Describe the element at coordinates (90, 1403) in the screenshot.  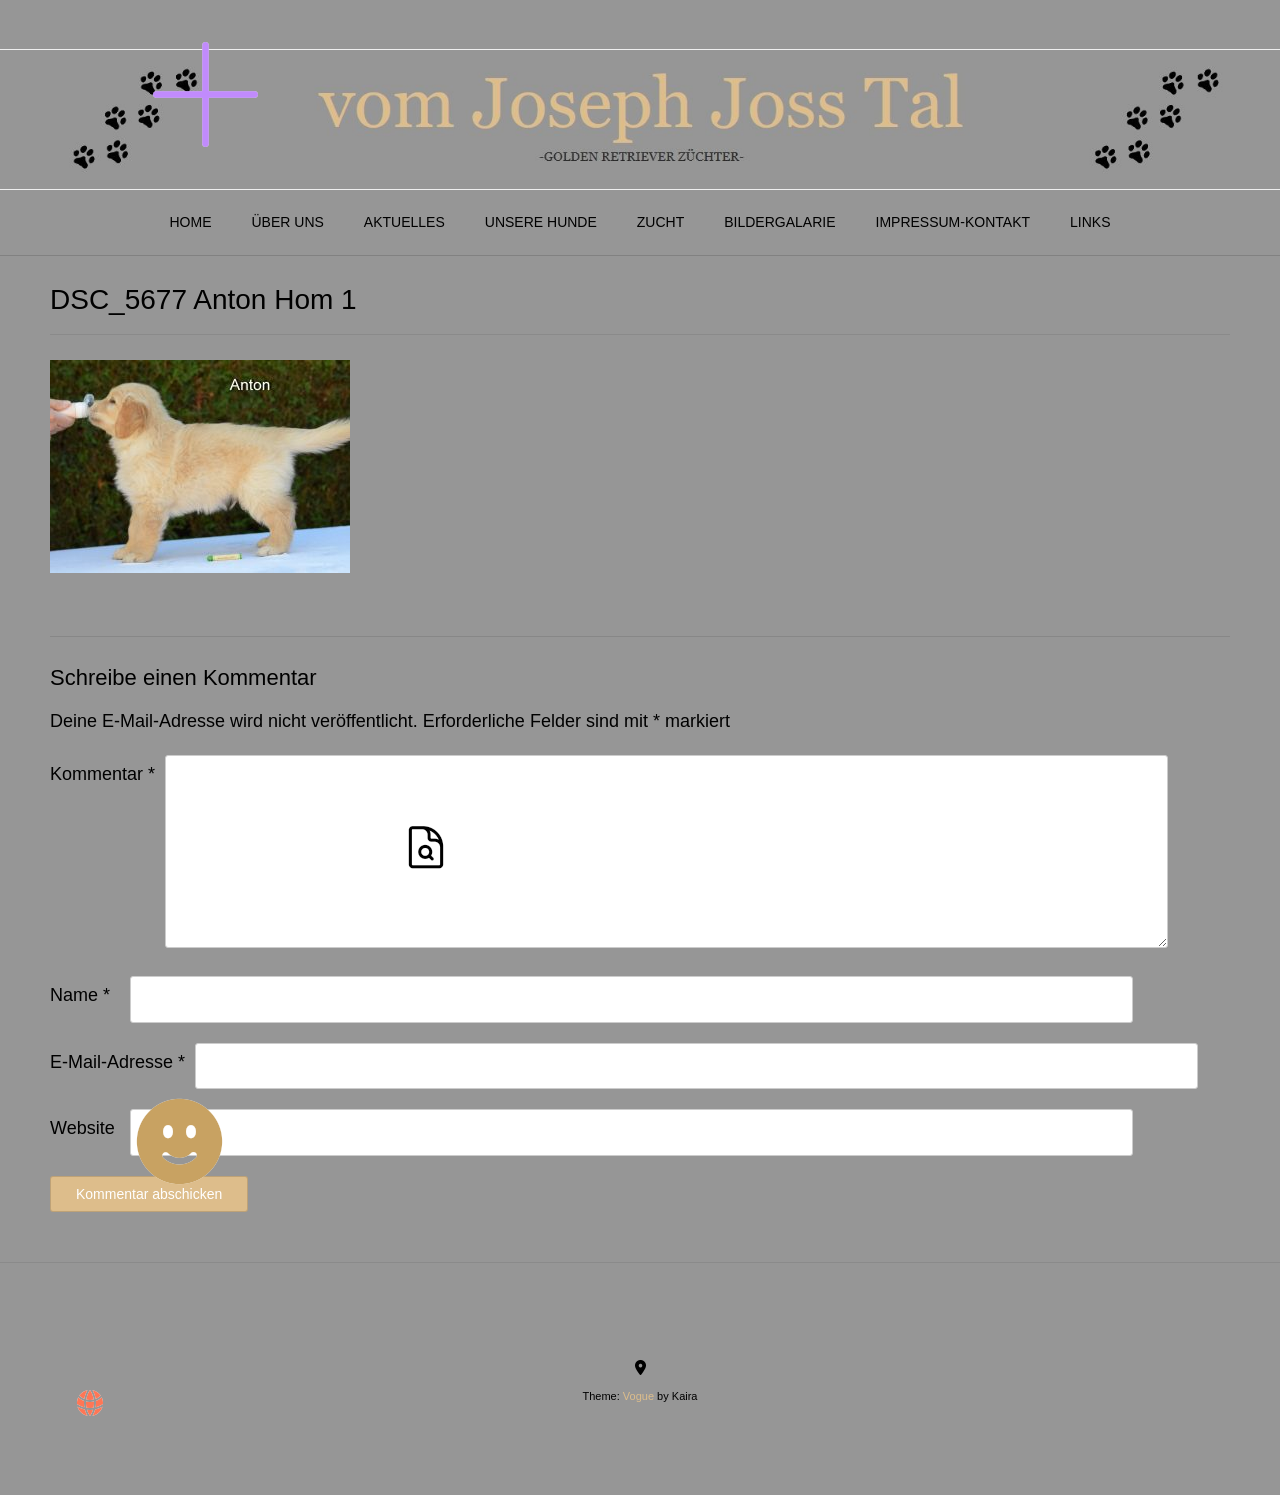
I see `access global or international settings` at that location.